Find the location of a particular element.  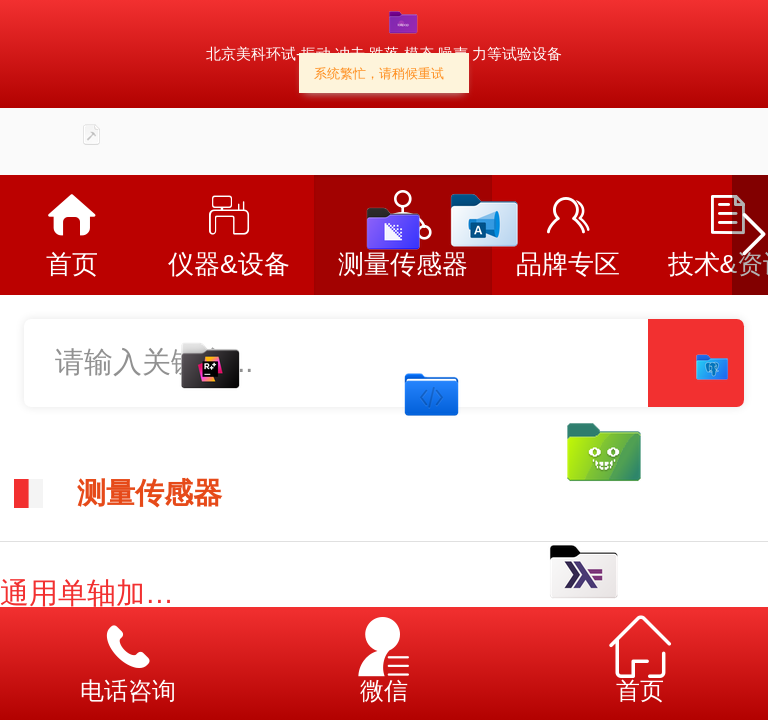

folder containing ReSharper C++ project files is located at coordinates (210, 367).